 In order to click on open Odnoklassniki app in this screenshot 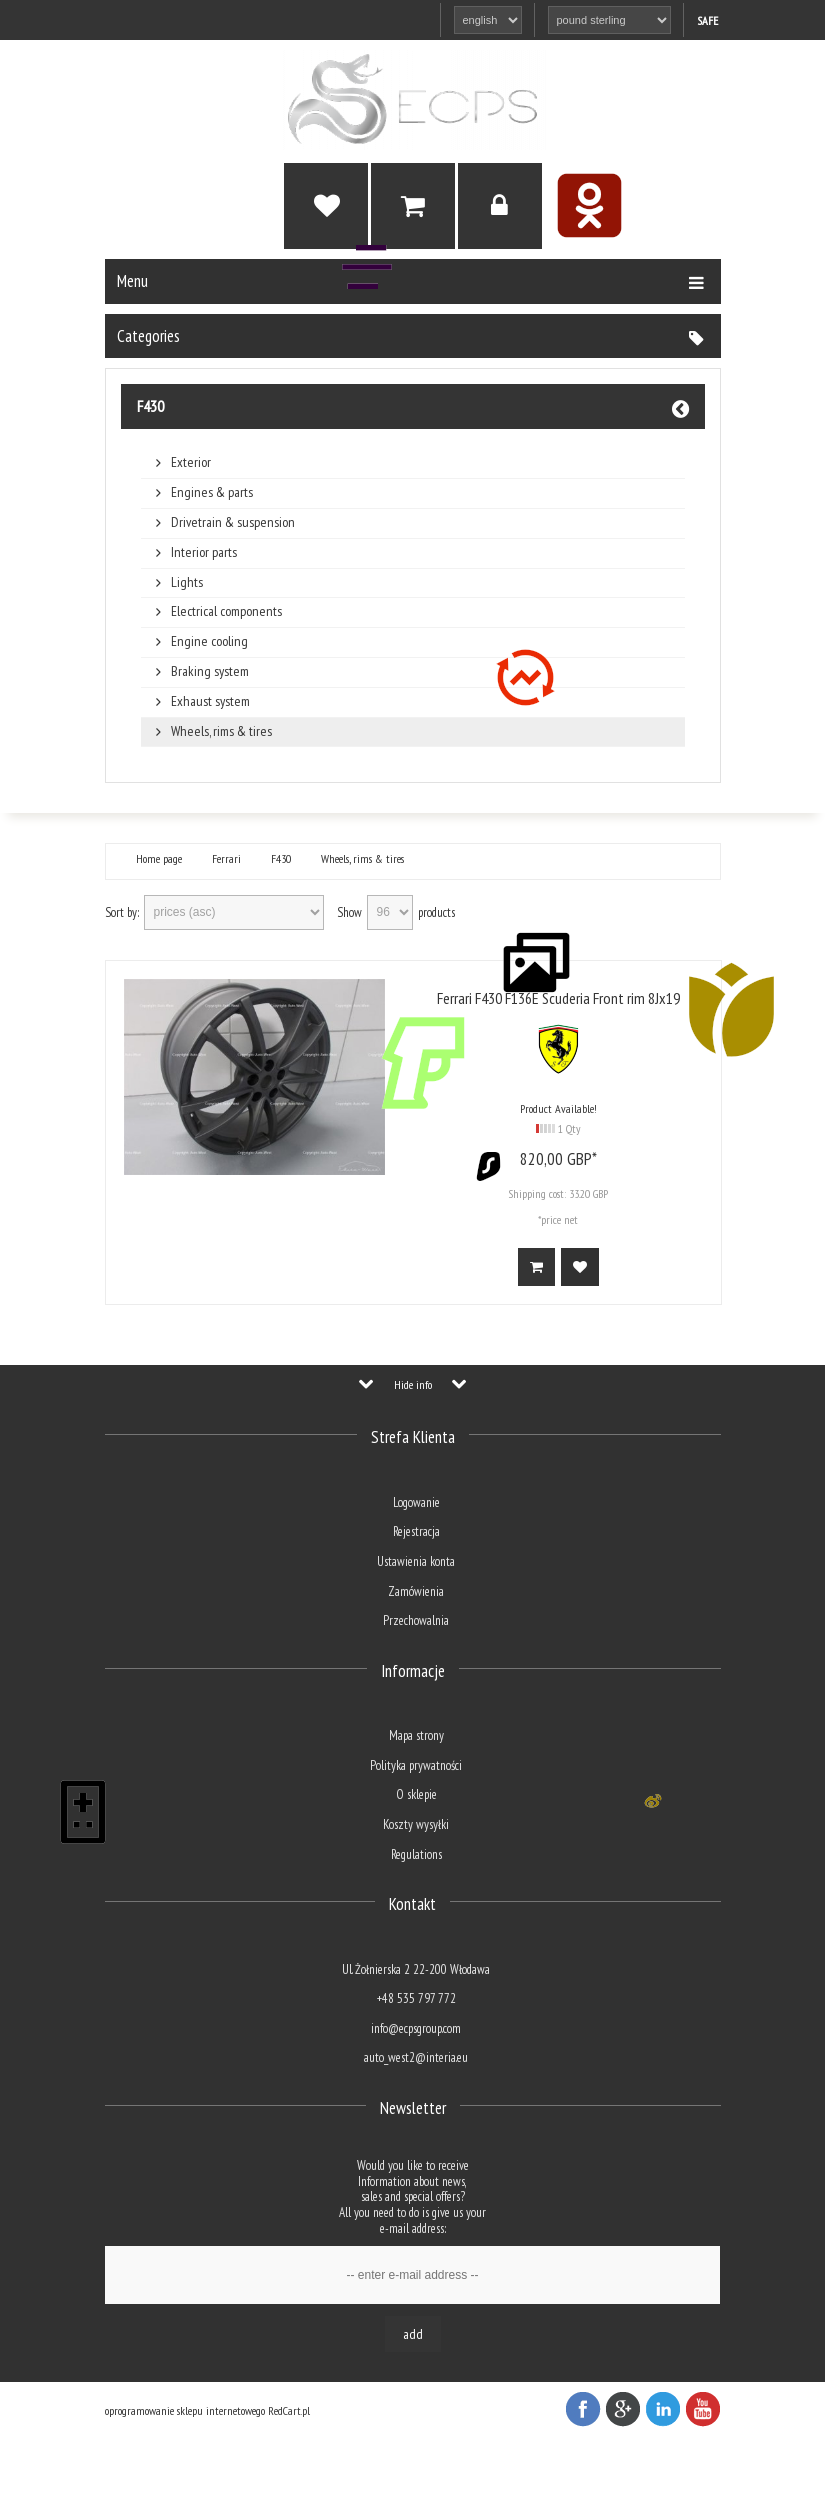, I will do `click(589, 205)`.